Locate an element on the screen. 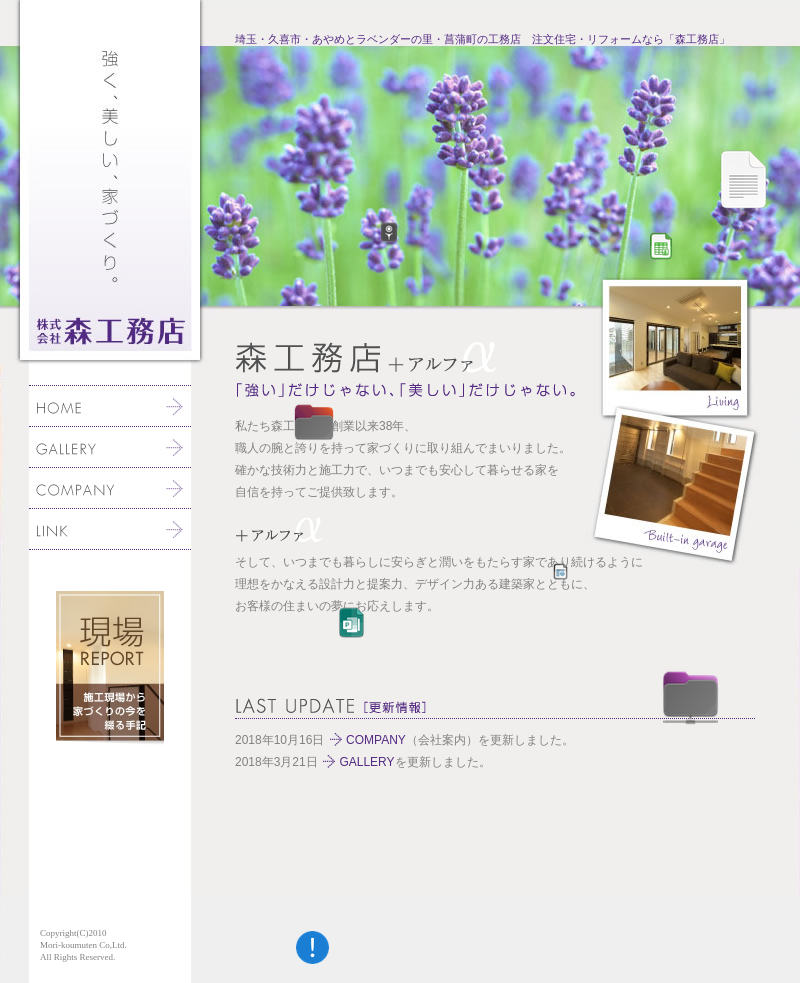  open a libreoffice calc spreadsheet file is located at coordinates (661, 246).